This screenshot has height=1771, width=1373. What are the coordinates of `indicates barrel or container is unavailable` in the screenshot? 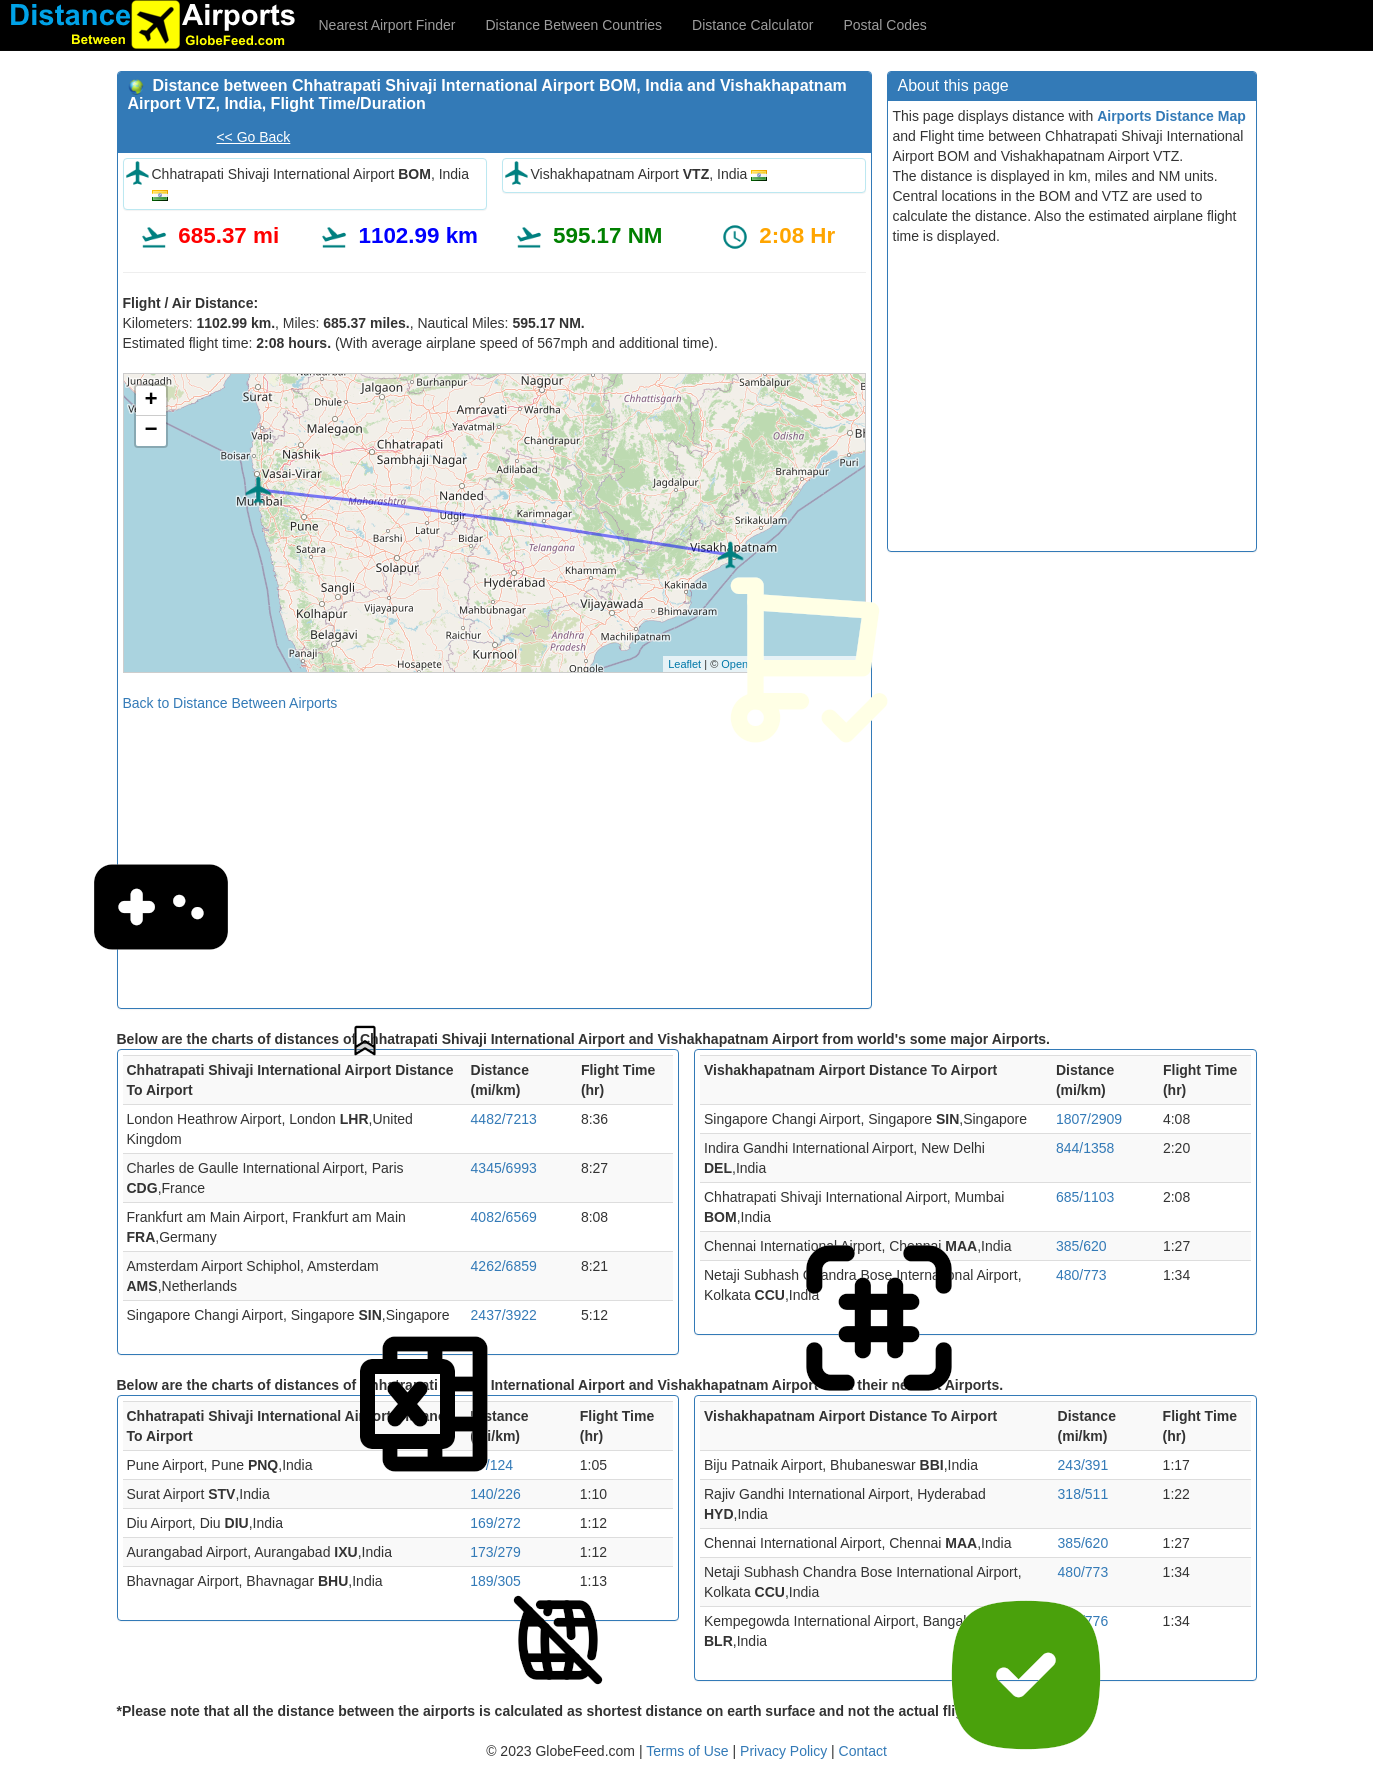 It's located at (558, 1640).